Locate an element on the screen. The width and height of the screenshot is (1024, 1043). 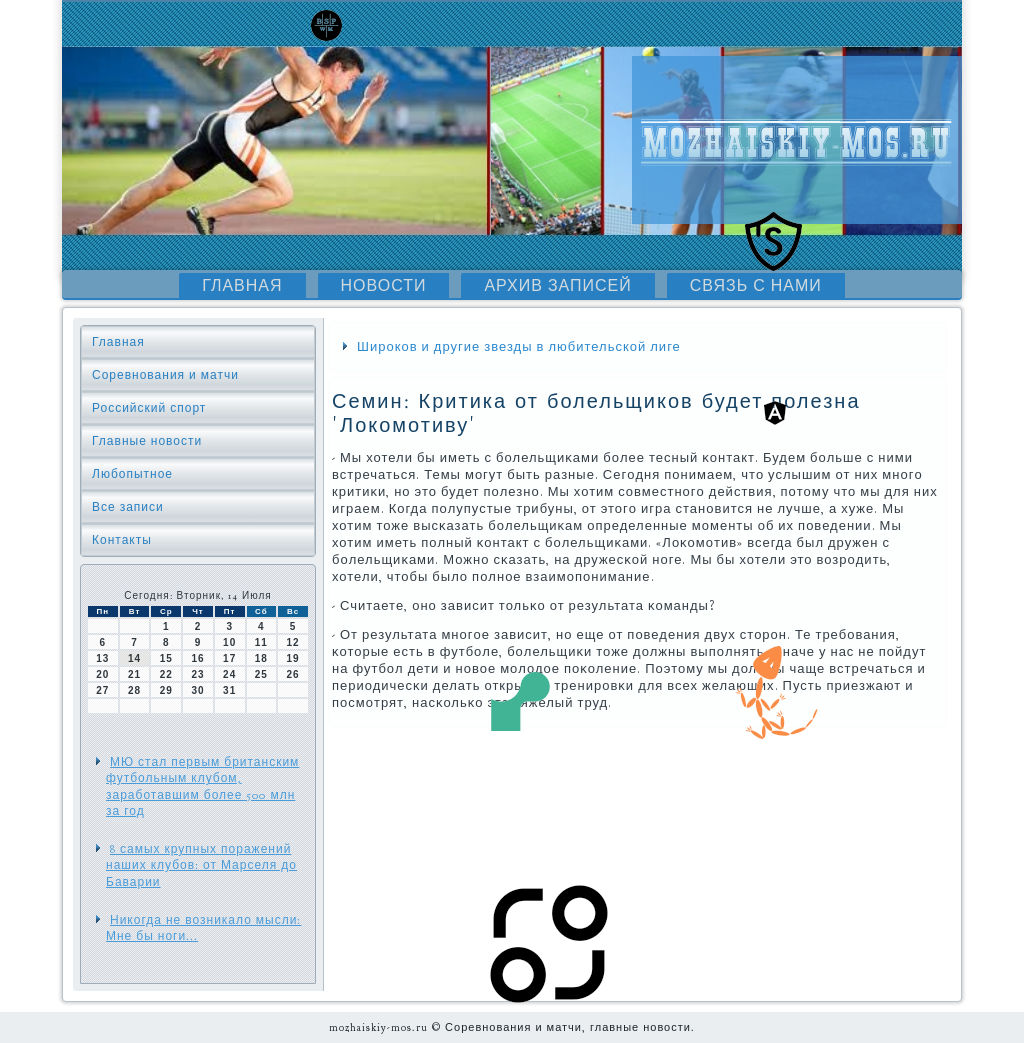
visit fossil scm website or documentation is located at coordinates (776, 692).